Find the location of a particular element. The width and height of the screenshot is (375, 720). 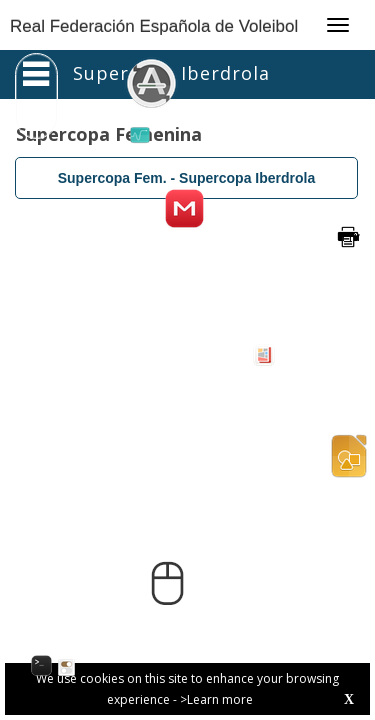

open the terminal application is located at coordinates (41, 665).